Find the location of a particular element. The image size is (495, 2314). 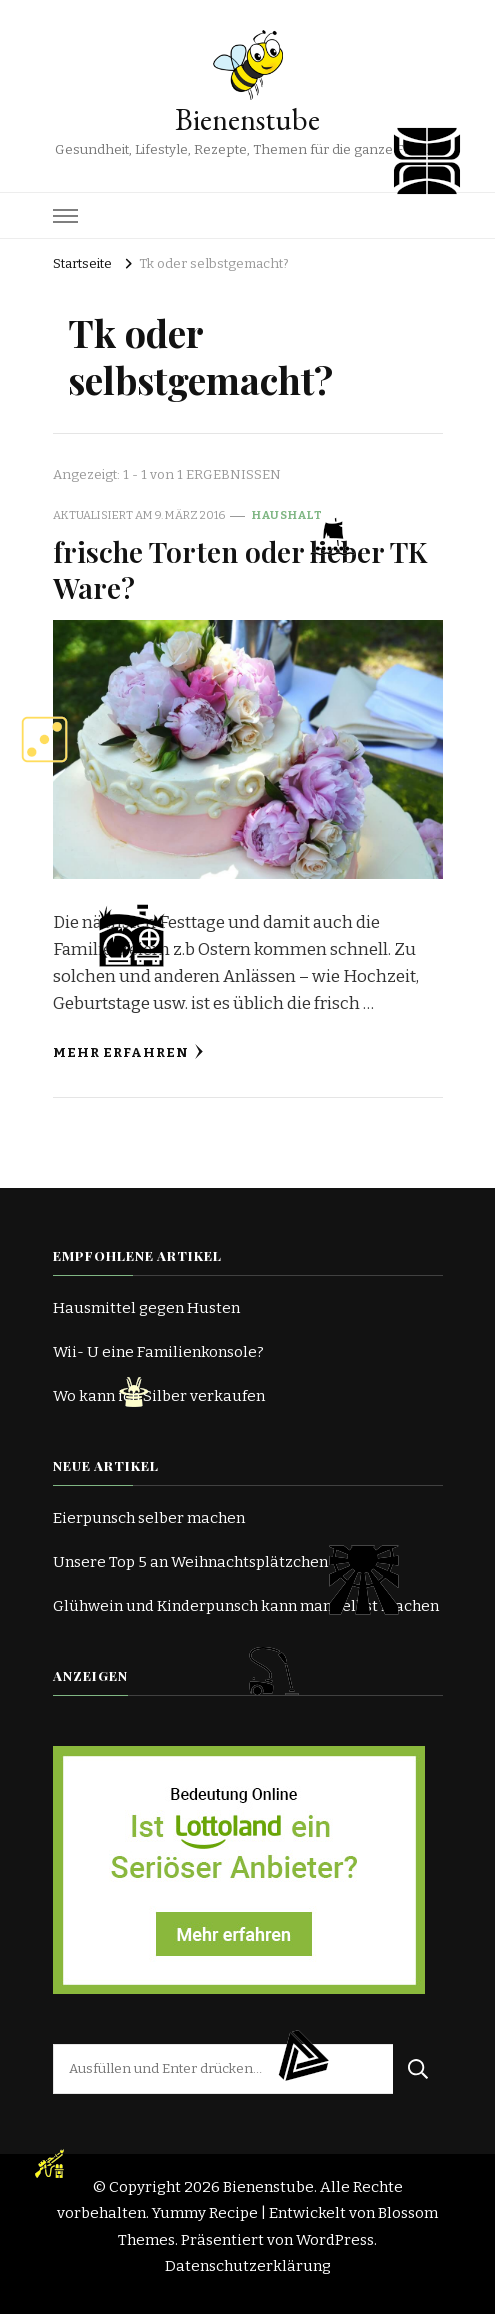

select a hobbit hole or underground dwelling in a fantasy game is located at coordinates (131, 934).